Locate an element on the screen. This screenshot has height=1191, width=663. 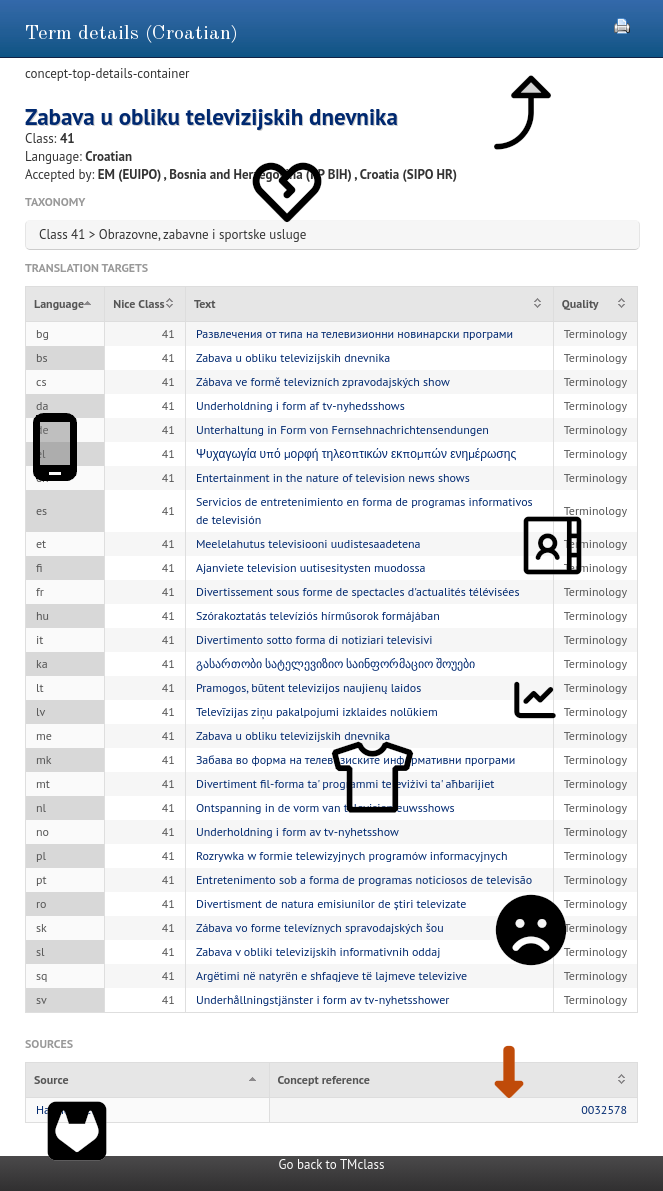
indicates an android device is located at coordinates (55, 447).